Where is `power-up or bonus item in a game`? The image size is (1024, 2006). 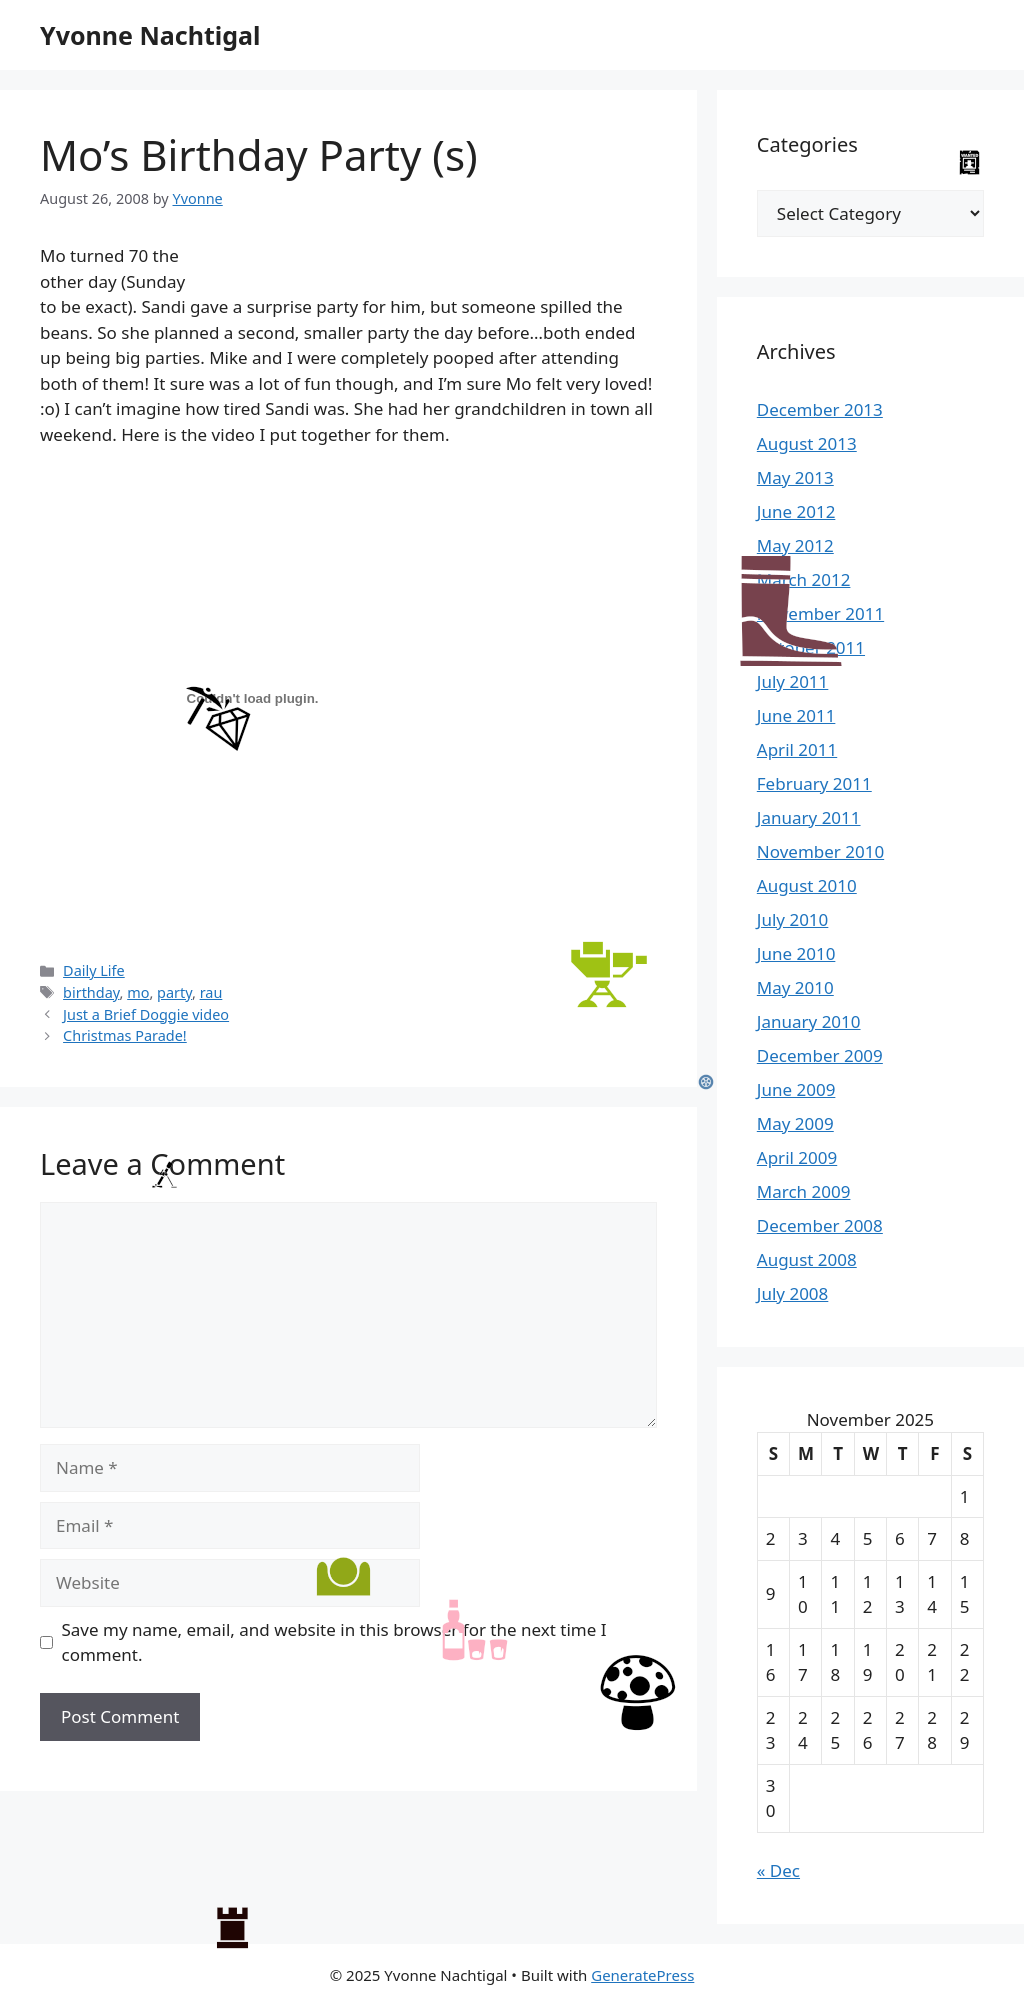 power-up or bonus item in a game is located at coordinates (638, 1692).